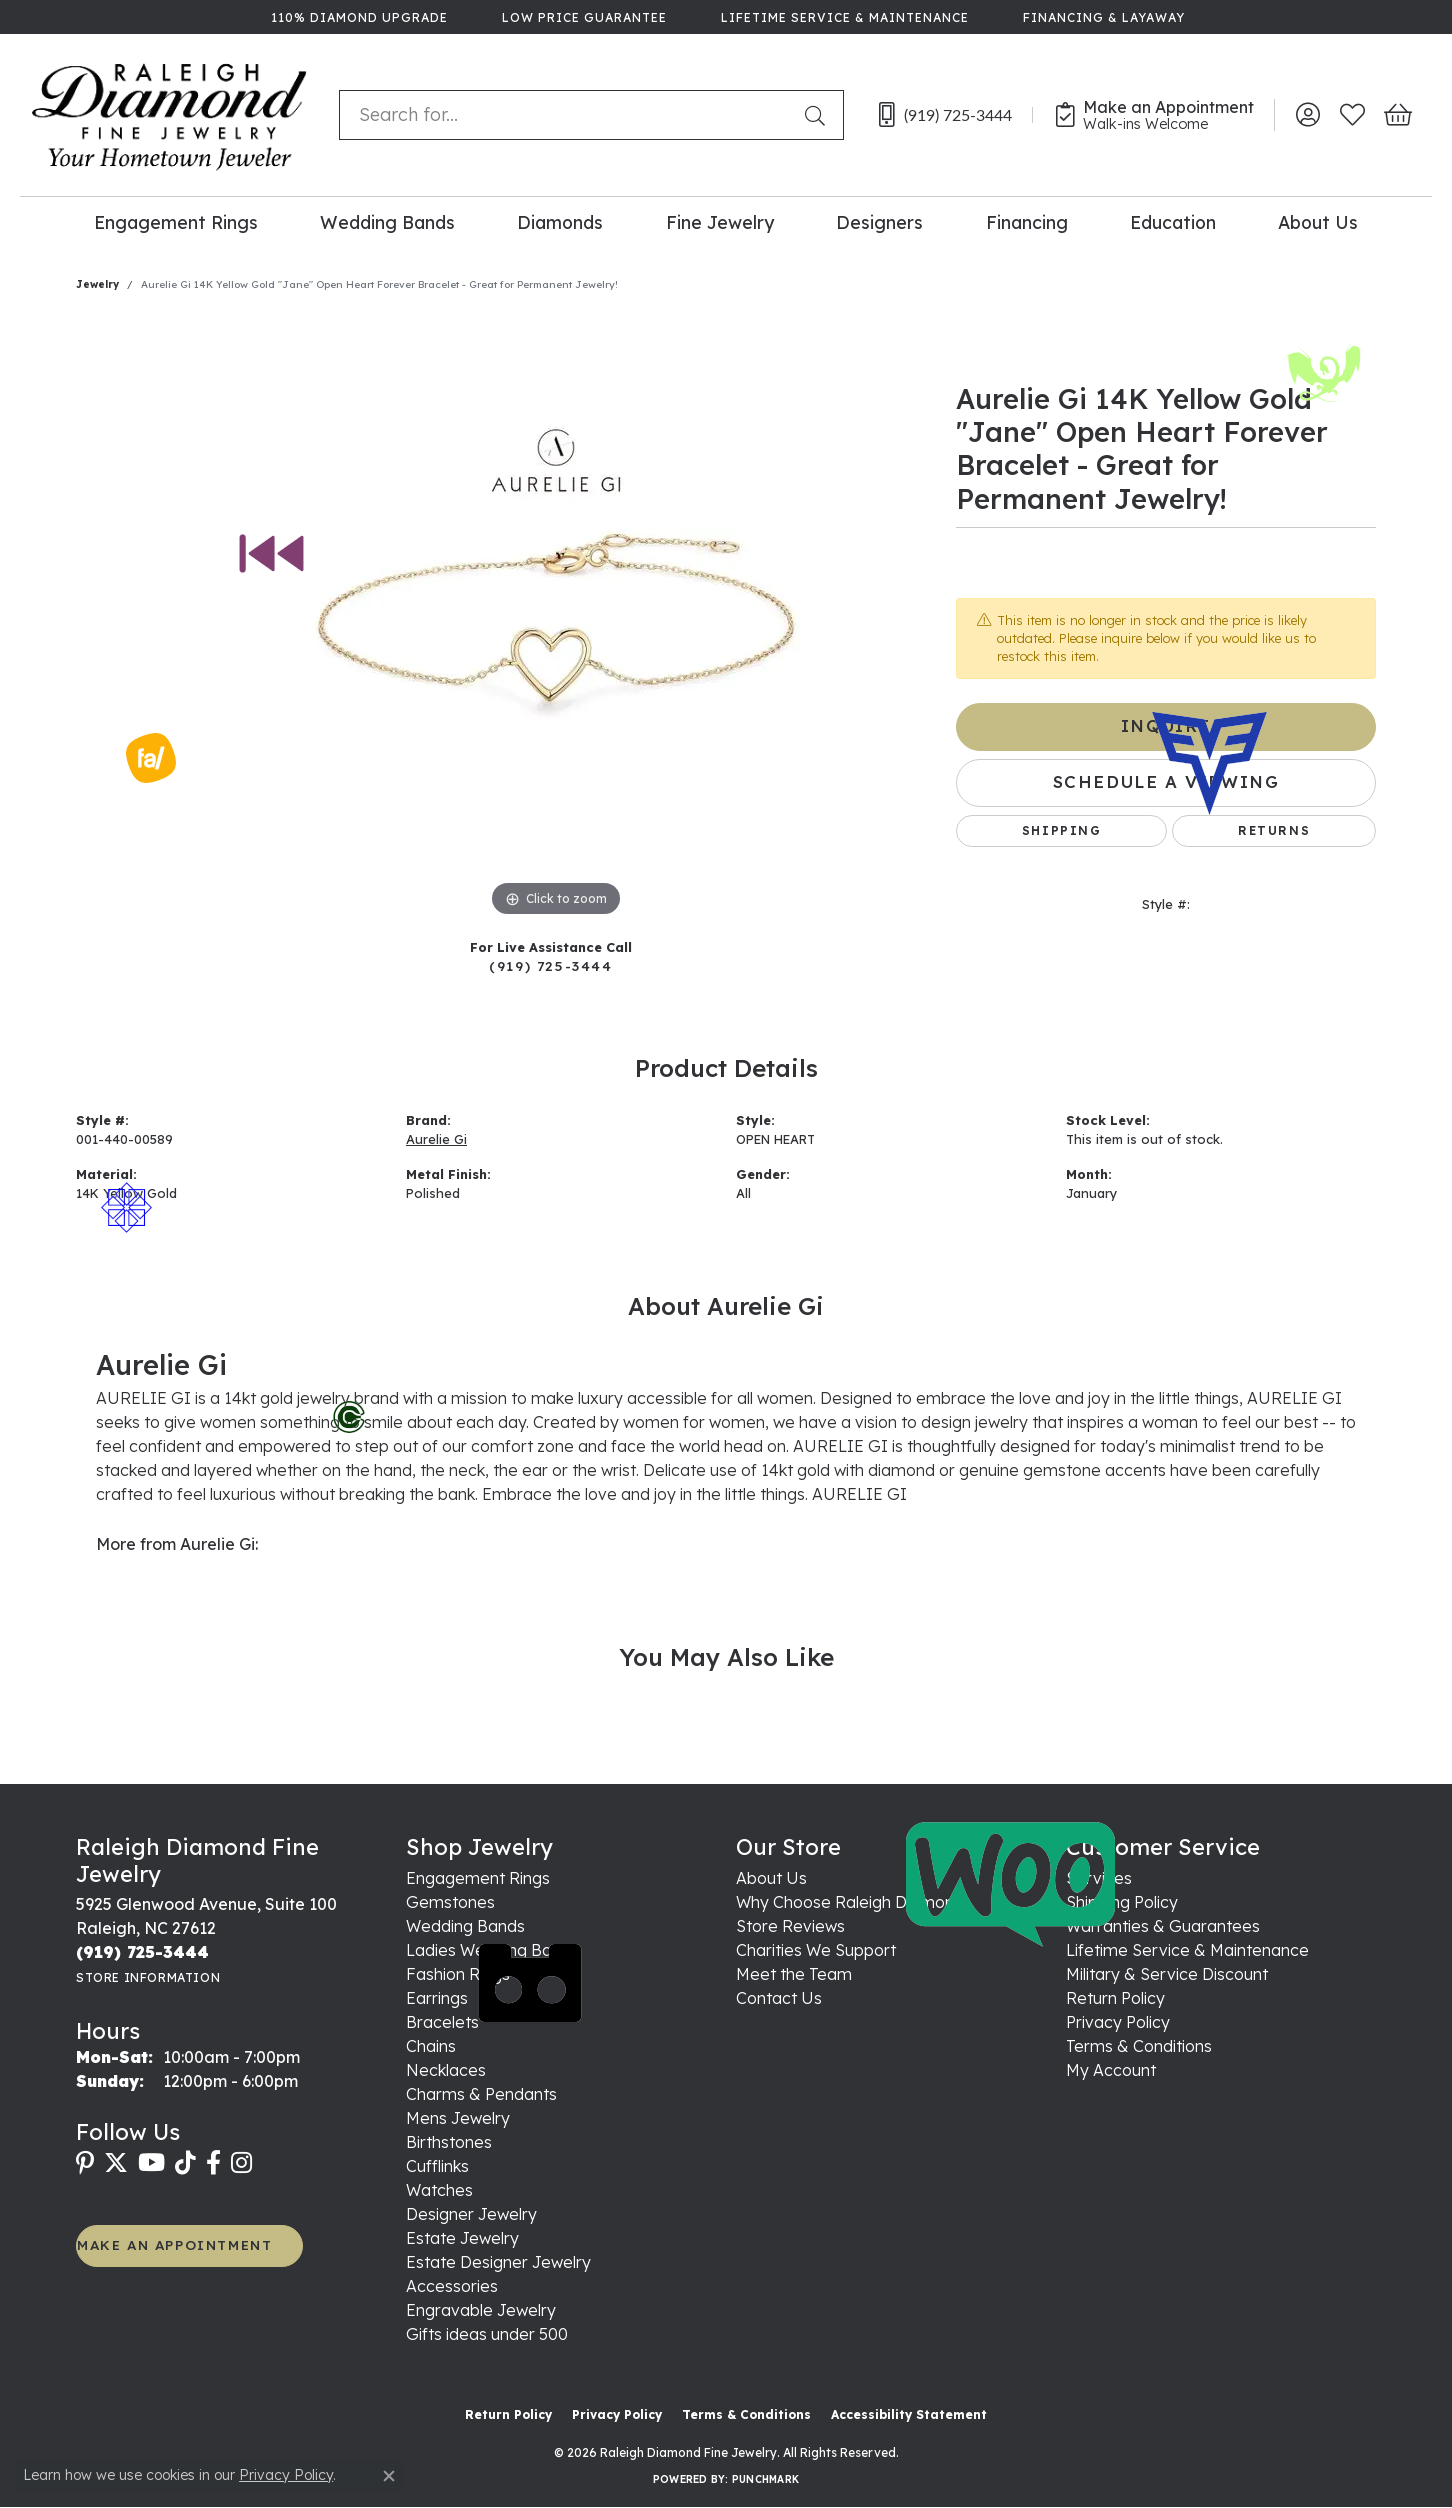  I want to click on simplybuilt brand logo, so click(530, 1983).